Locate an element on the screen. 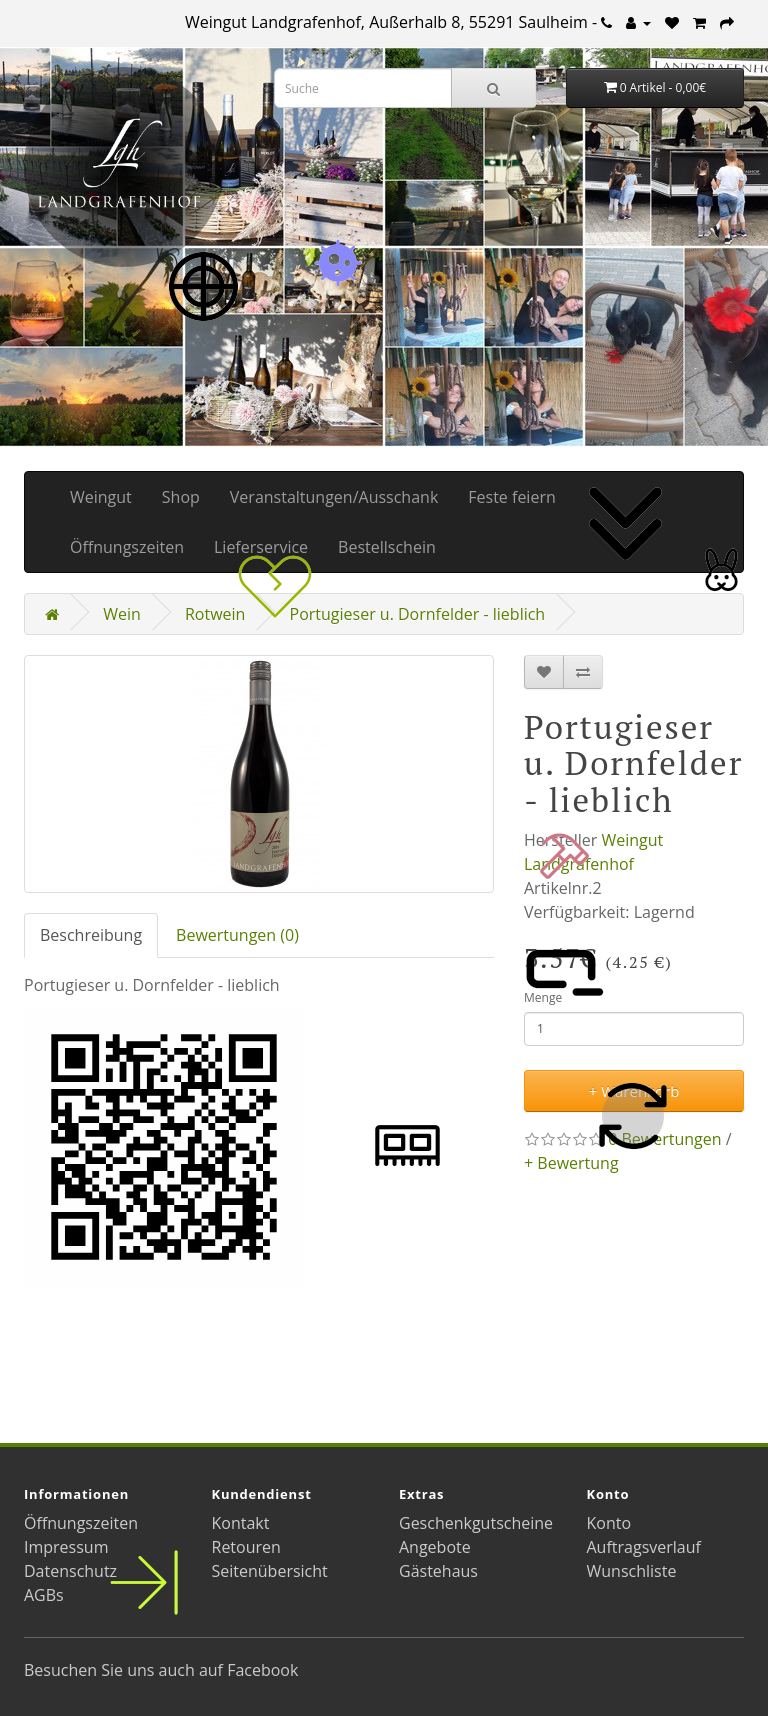  refresh or reload content is located at coordinates (633, 1116).